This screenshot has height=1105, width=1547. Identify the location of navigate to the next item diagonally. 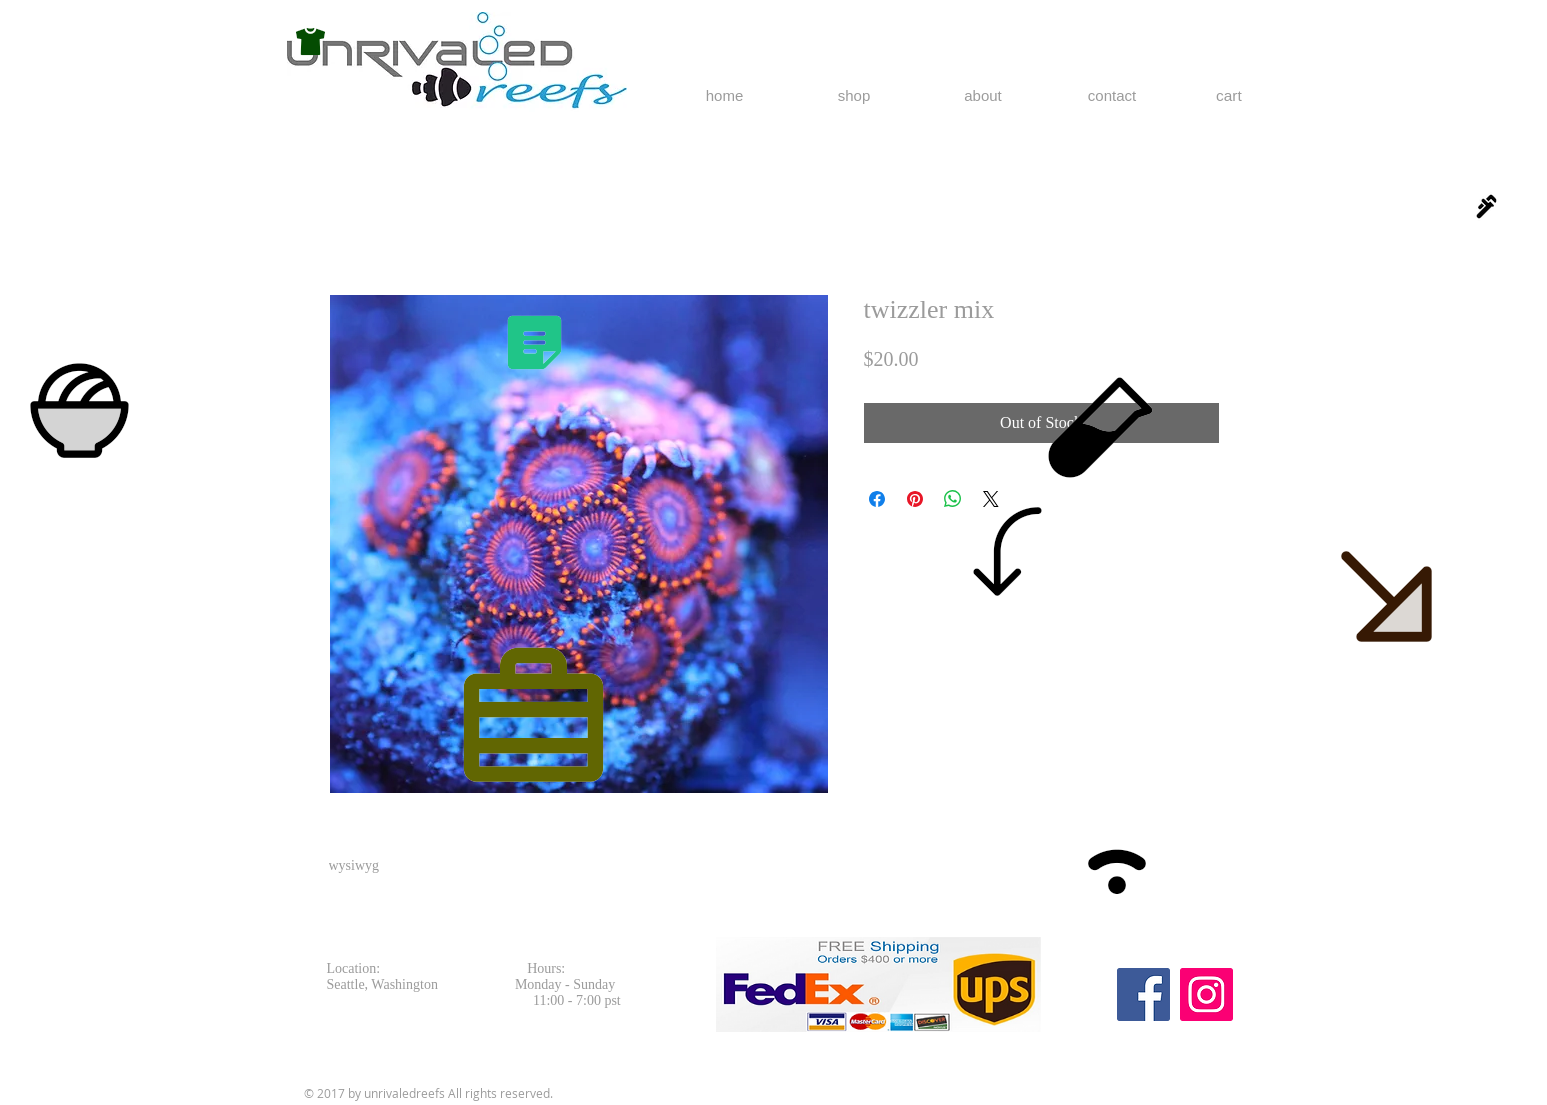
(1386, 596).